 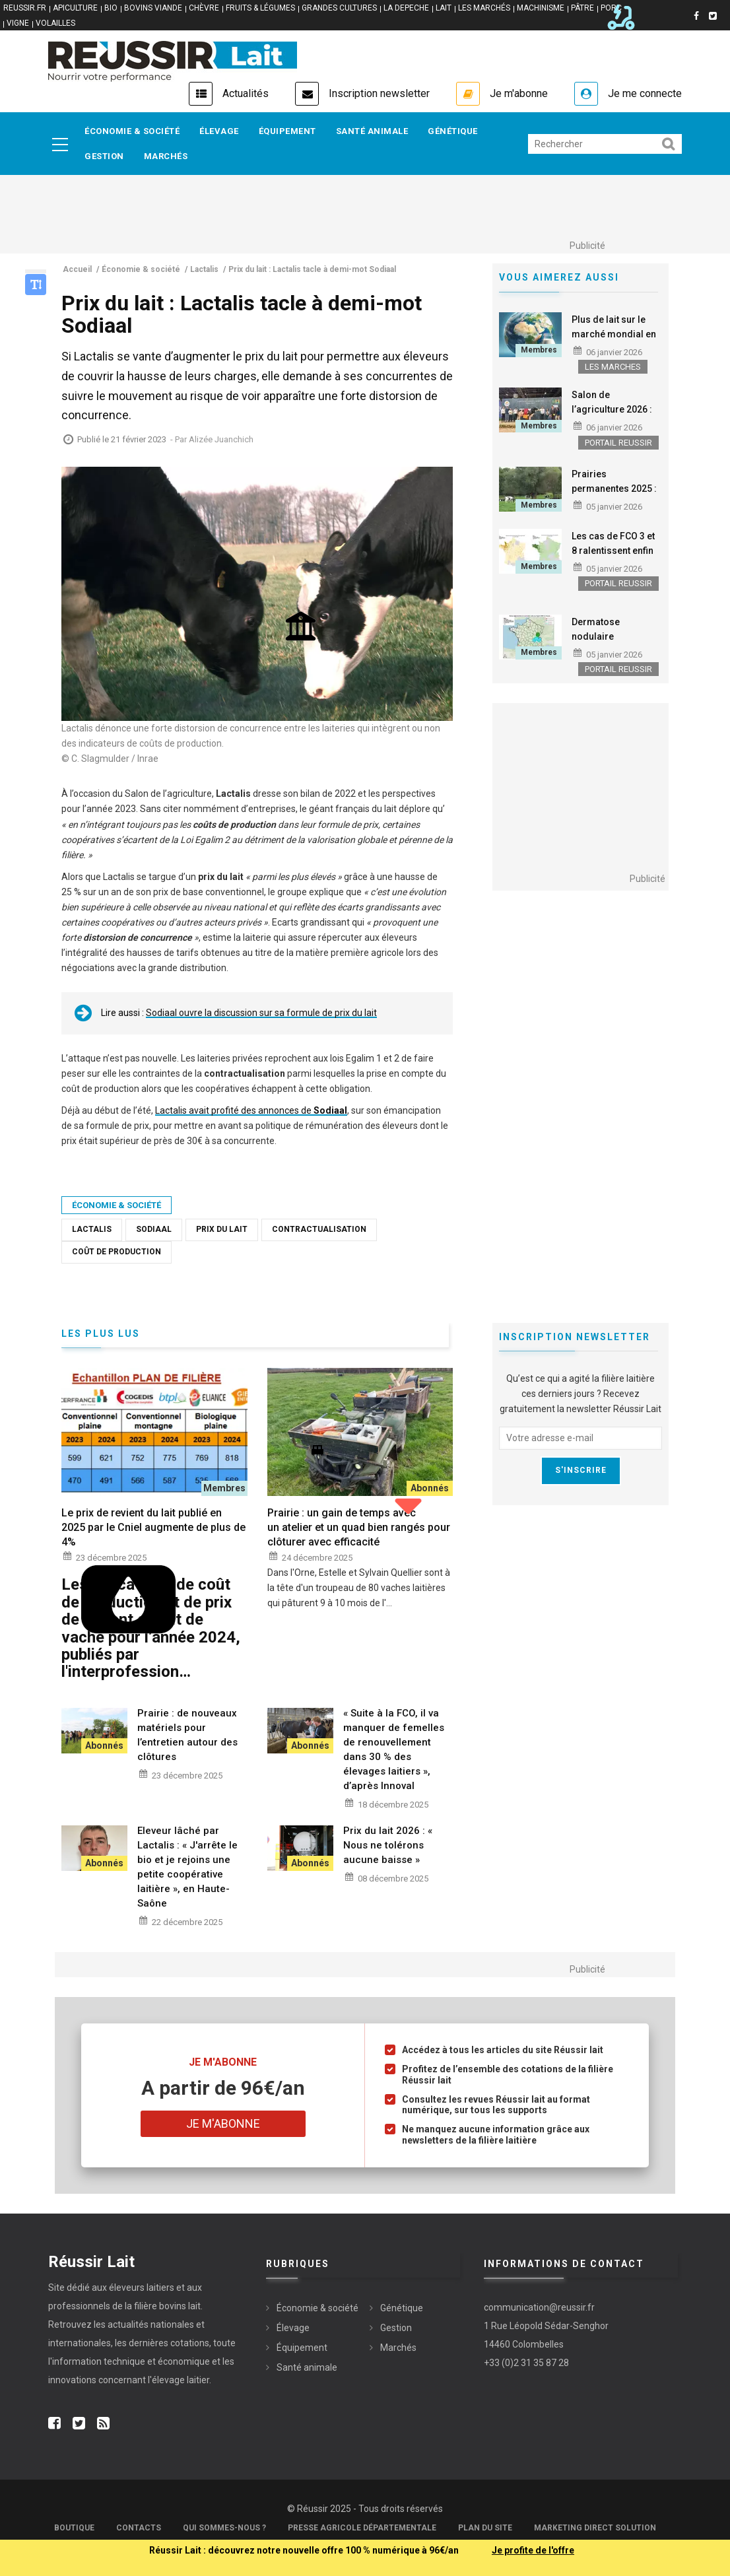 I want to click on select single bed accommodation, so click(x=317, y=1450).